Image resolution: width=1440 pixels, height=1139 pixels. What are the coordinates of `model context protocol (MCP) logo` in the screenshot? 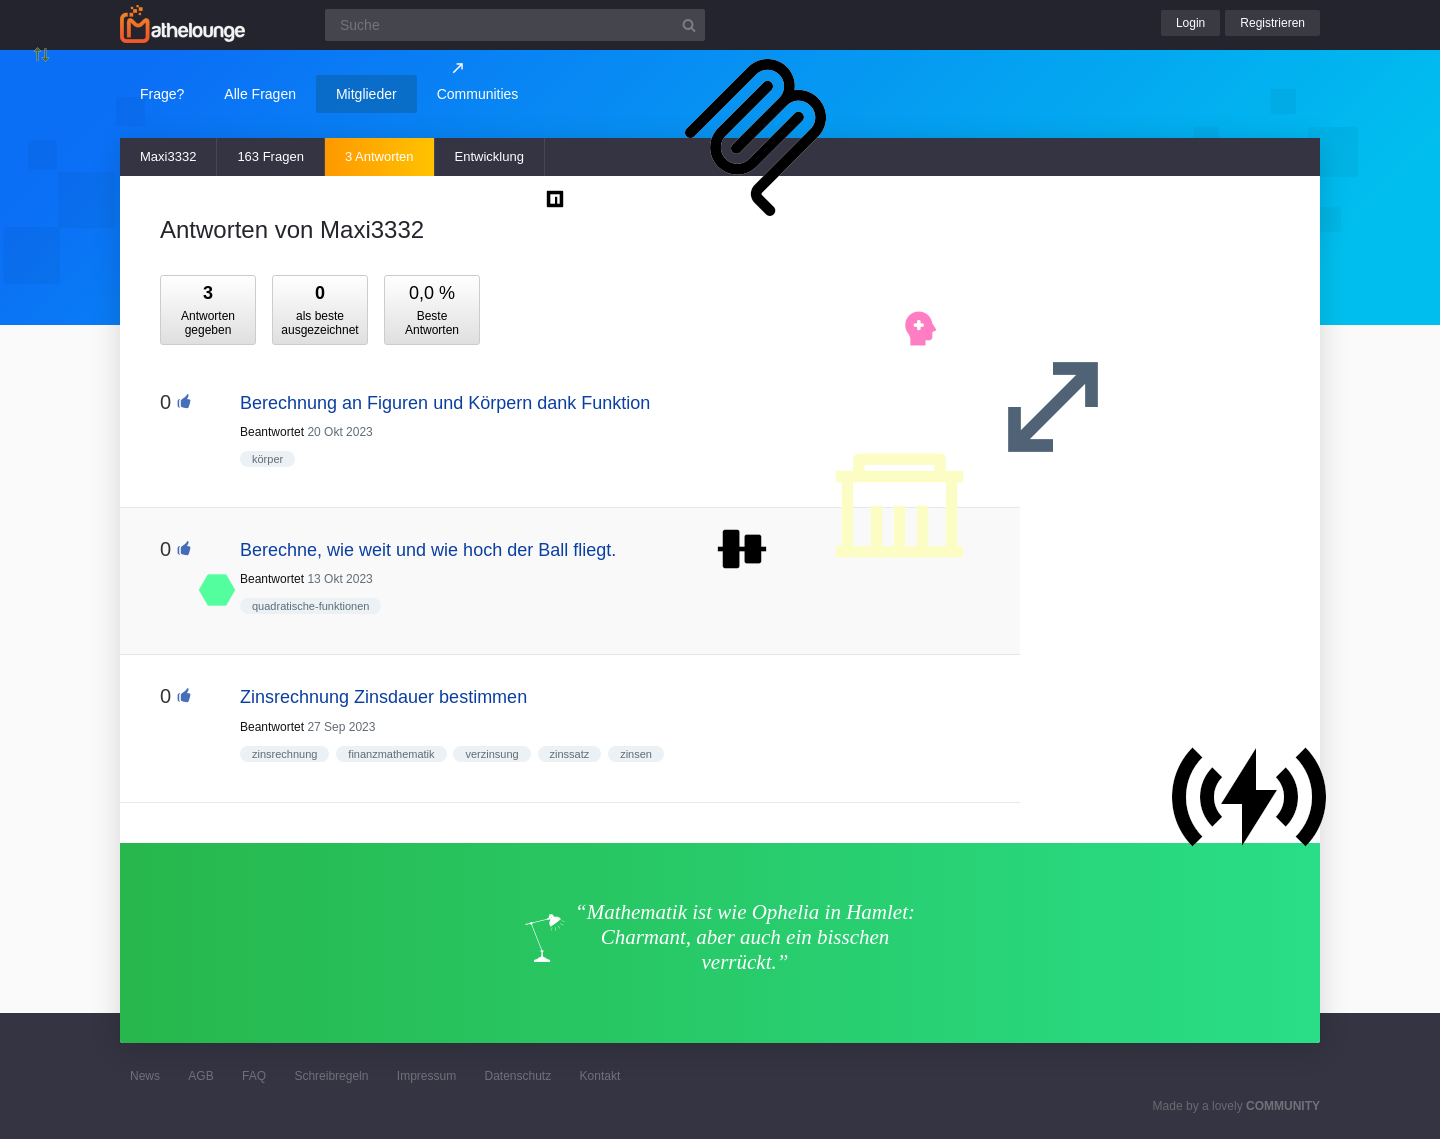 It's located at (755, 137).